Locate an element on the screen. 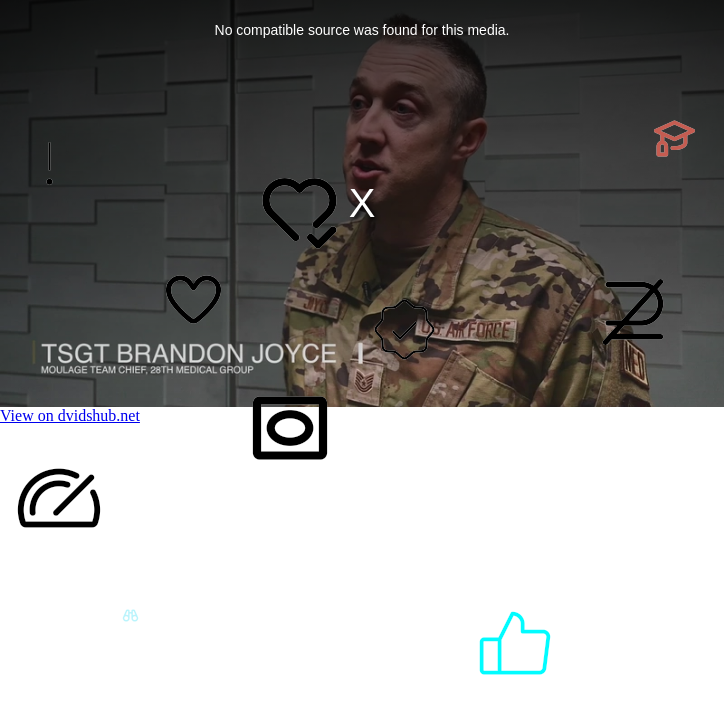  indicates a warning or alert requiring attention is located at coordinates (49, 163).